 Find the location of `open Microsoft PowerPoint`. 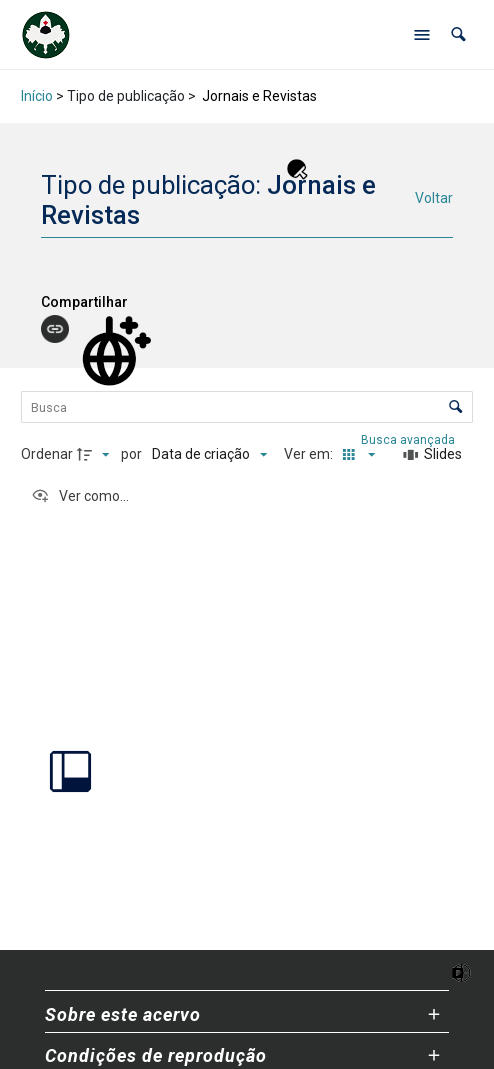

open Microsoft PowerPoint is located at coordinates (461, 973).